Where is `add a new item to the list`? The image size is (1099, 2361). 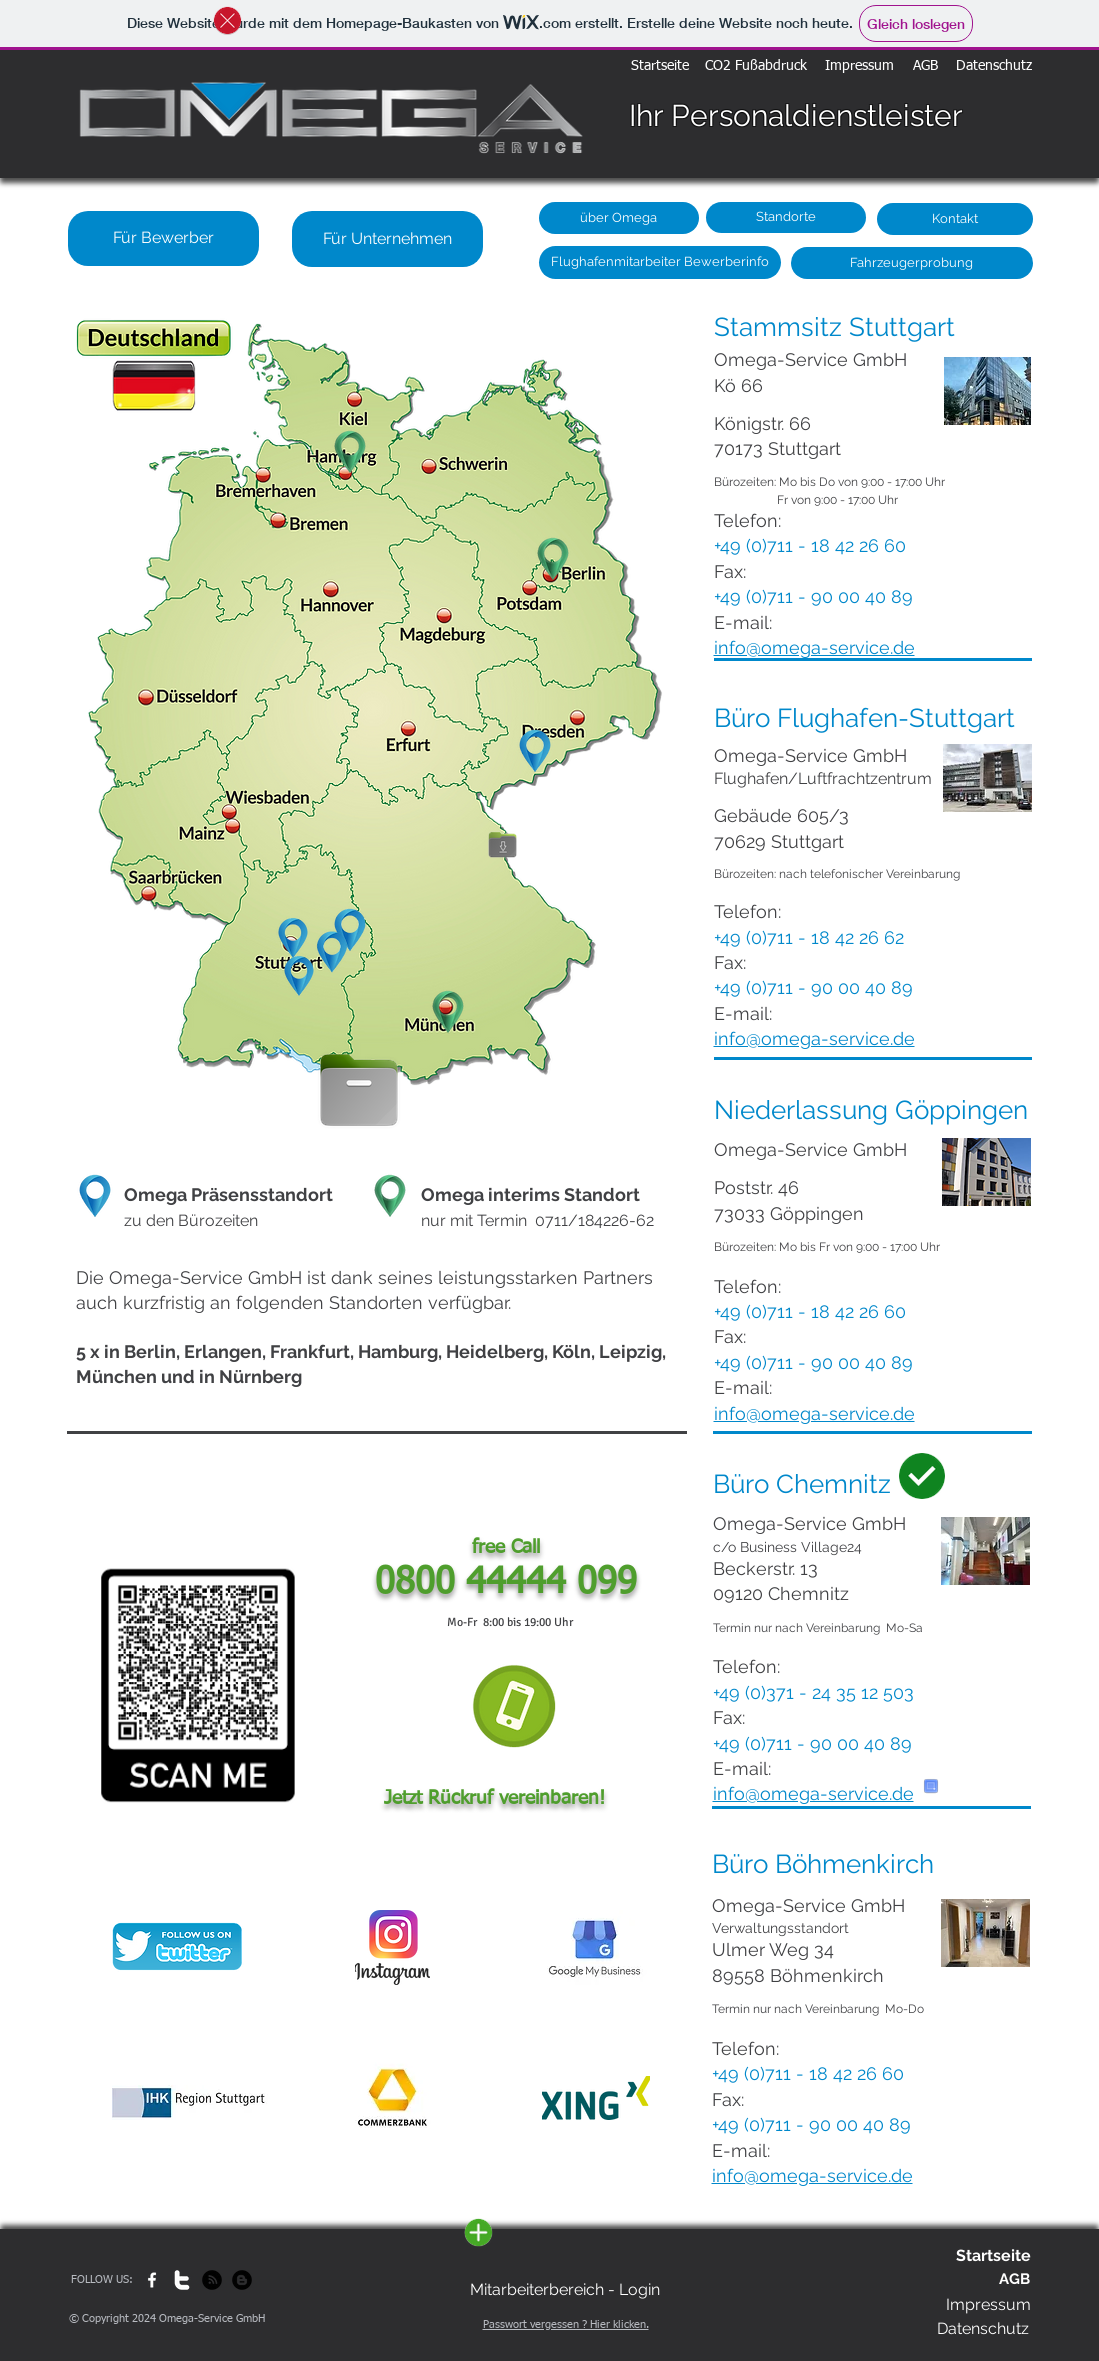
add a new item to the list is located at coordinates (478, 2232).